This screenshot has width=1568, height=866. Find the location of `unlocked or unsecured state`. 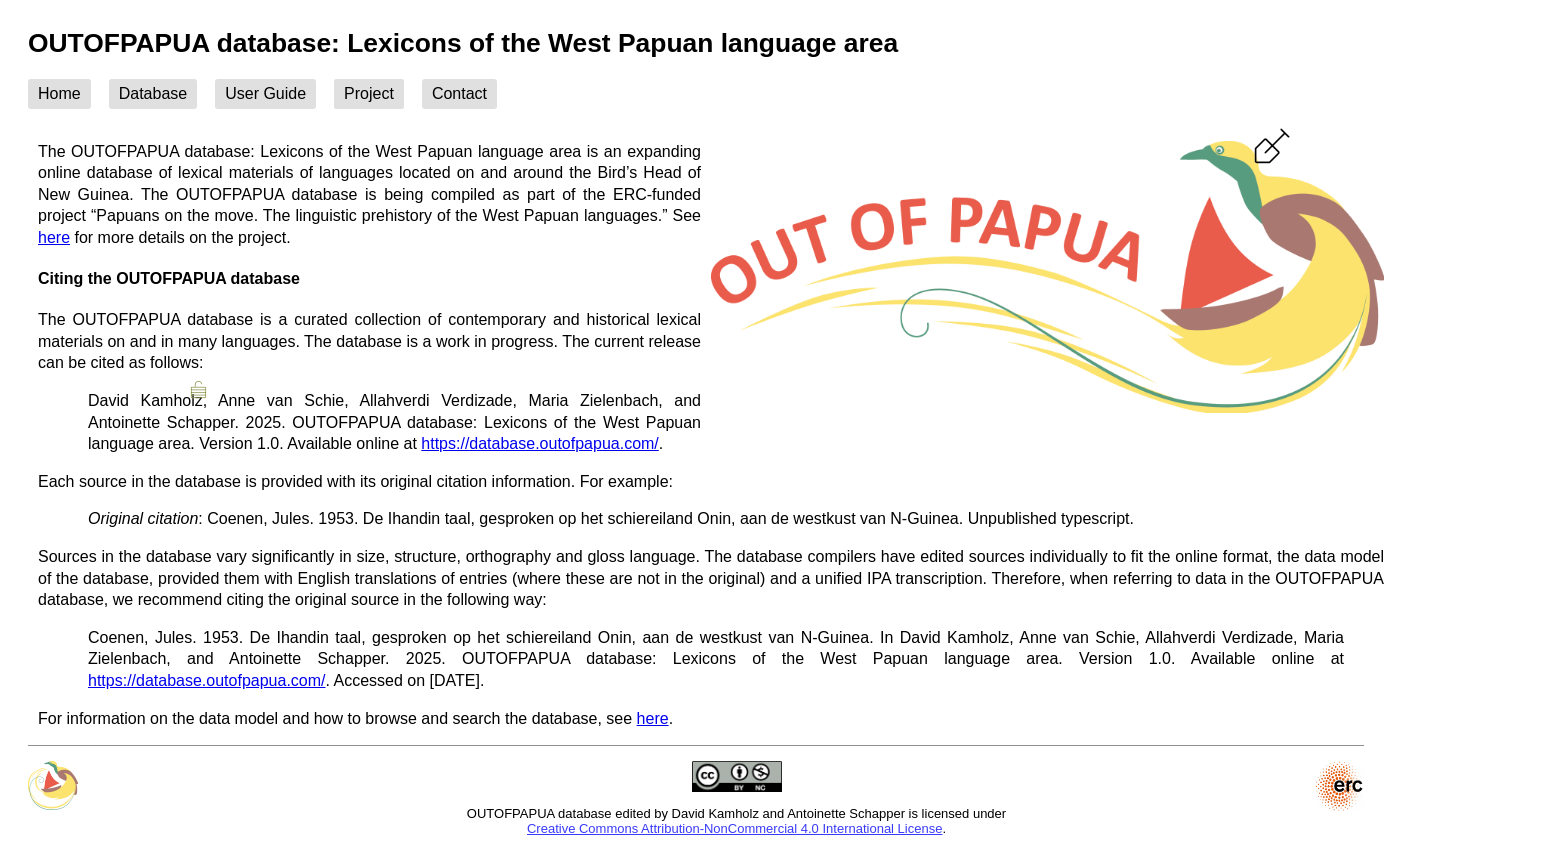

unlocked or unsecured state is located at coordinates (198, 390).